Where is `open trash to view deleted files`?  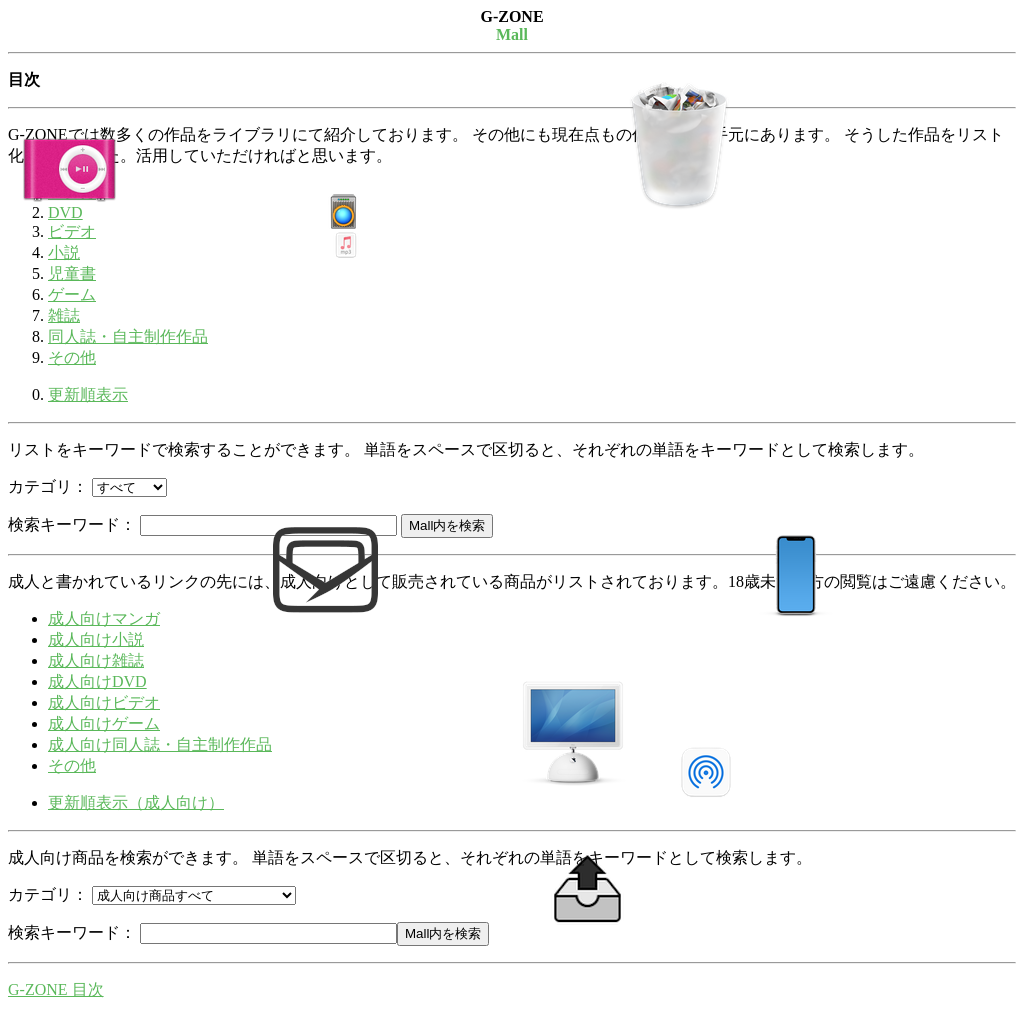 open trash to view deleted files is located at coordinates (679, 146).